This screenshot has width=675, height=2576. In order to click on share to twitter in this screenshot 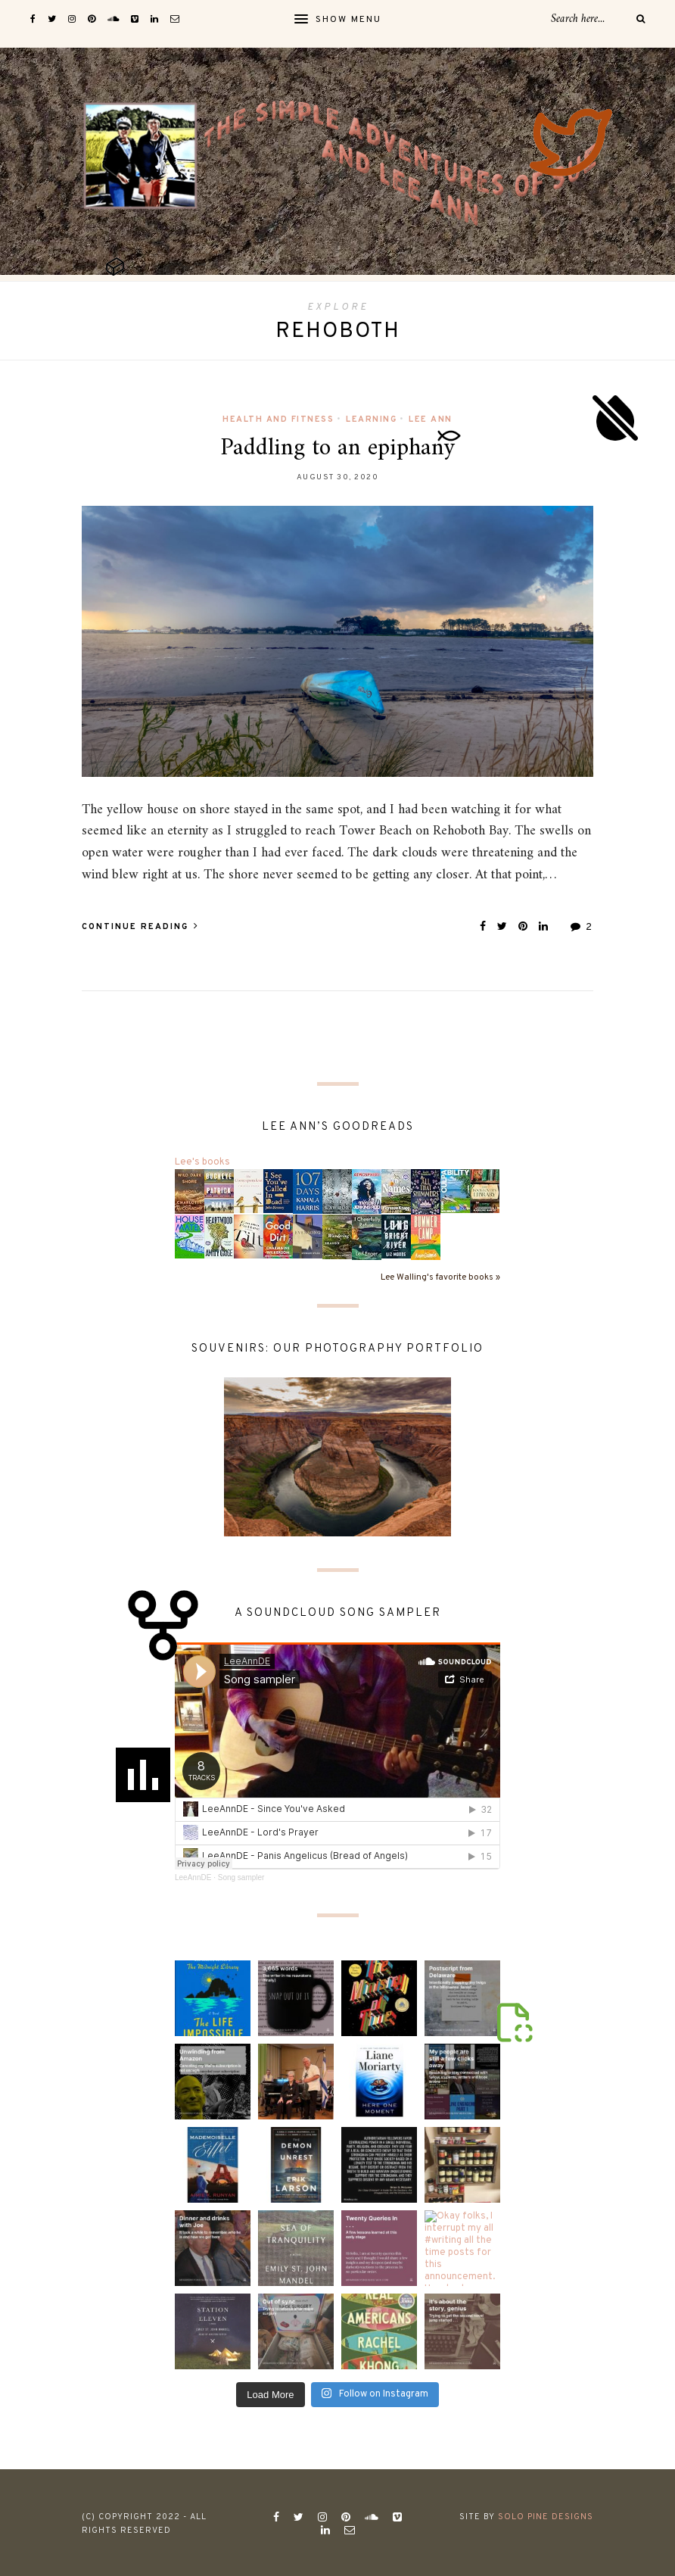, I will do `click(571, 142)`.